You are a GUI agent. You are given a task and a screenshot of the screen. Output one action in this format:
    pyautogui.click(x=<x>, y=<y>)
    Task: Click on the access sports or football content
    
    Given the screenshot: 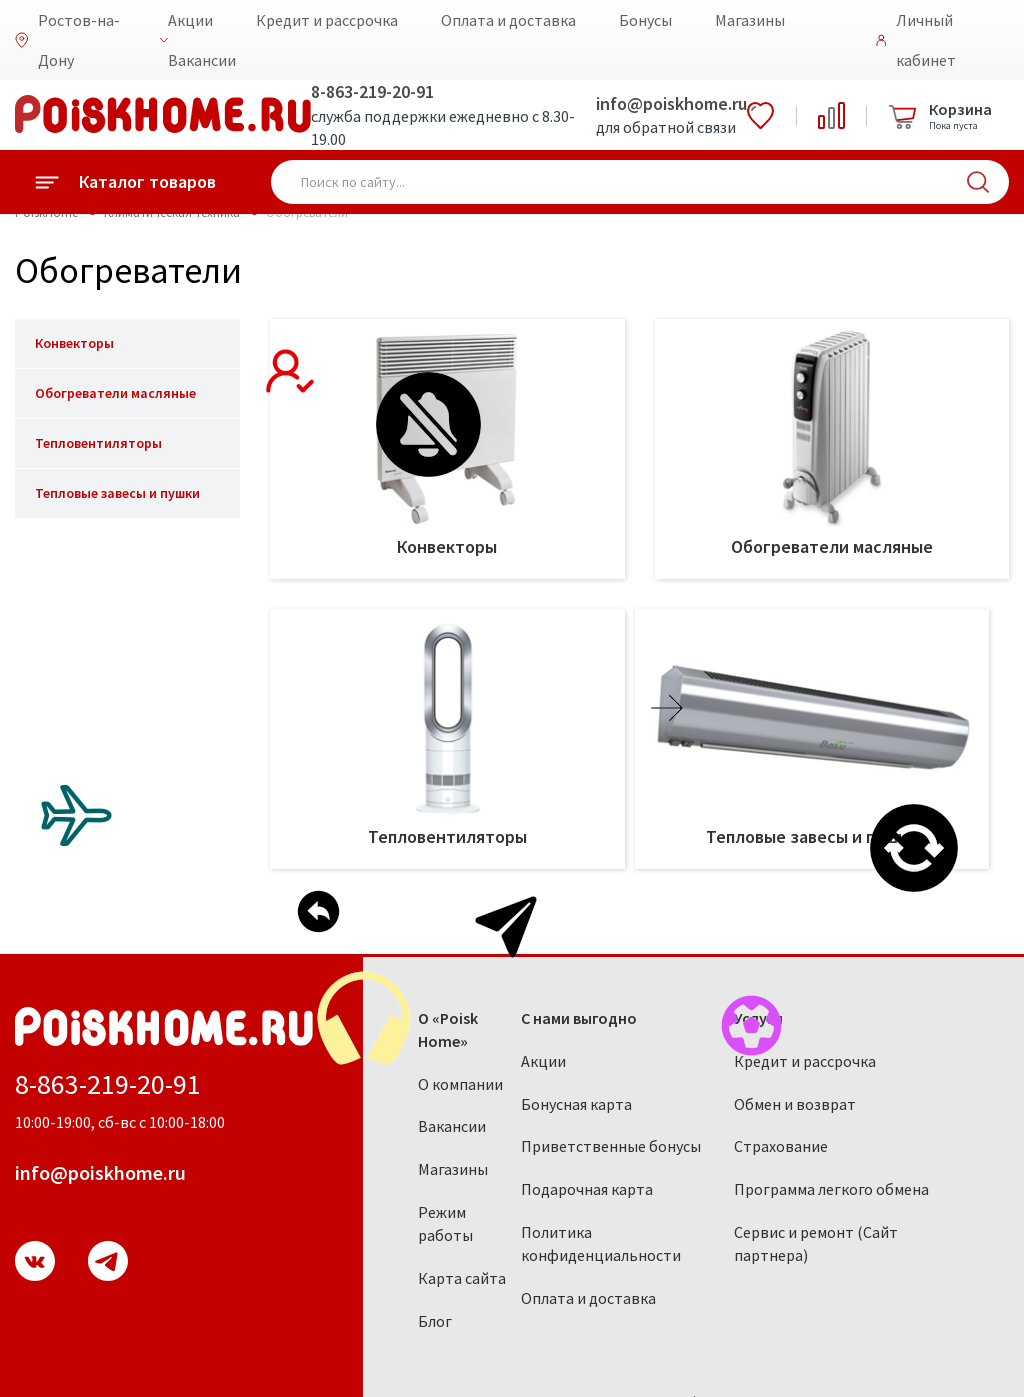 What is the action you would take?
    pyautogui.click(x=751, y=1025)
    